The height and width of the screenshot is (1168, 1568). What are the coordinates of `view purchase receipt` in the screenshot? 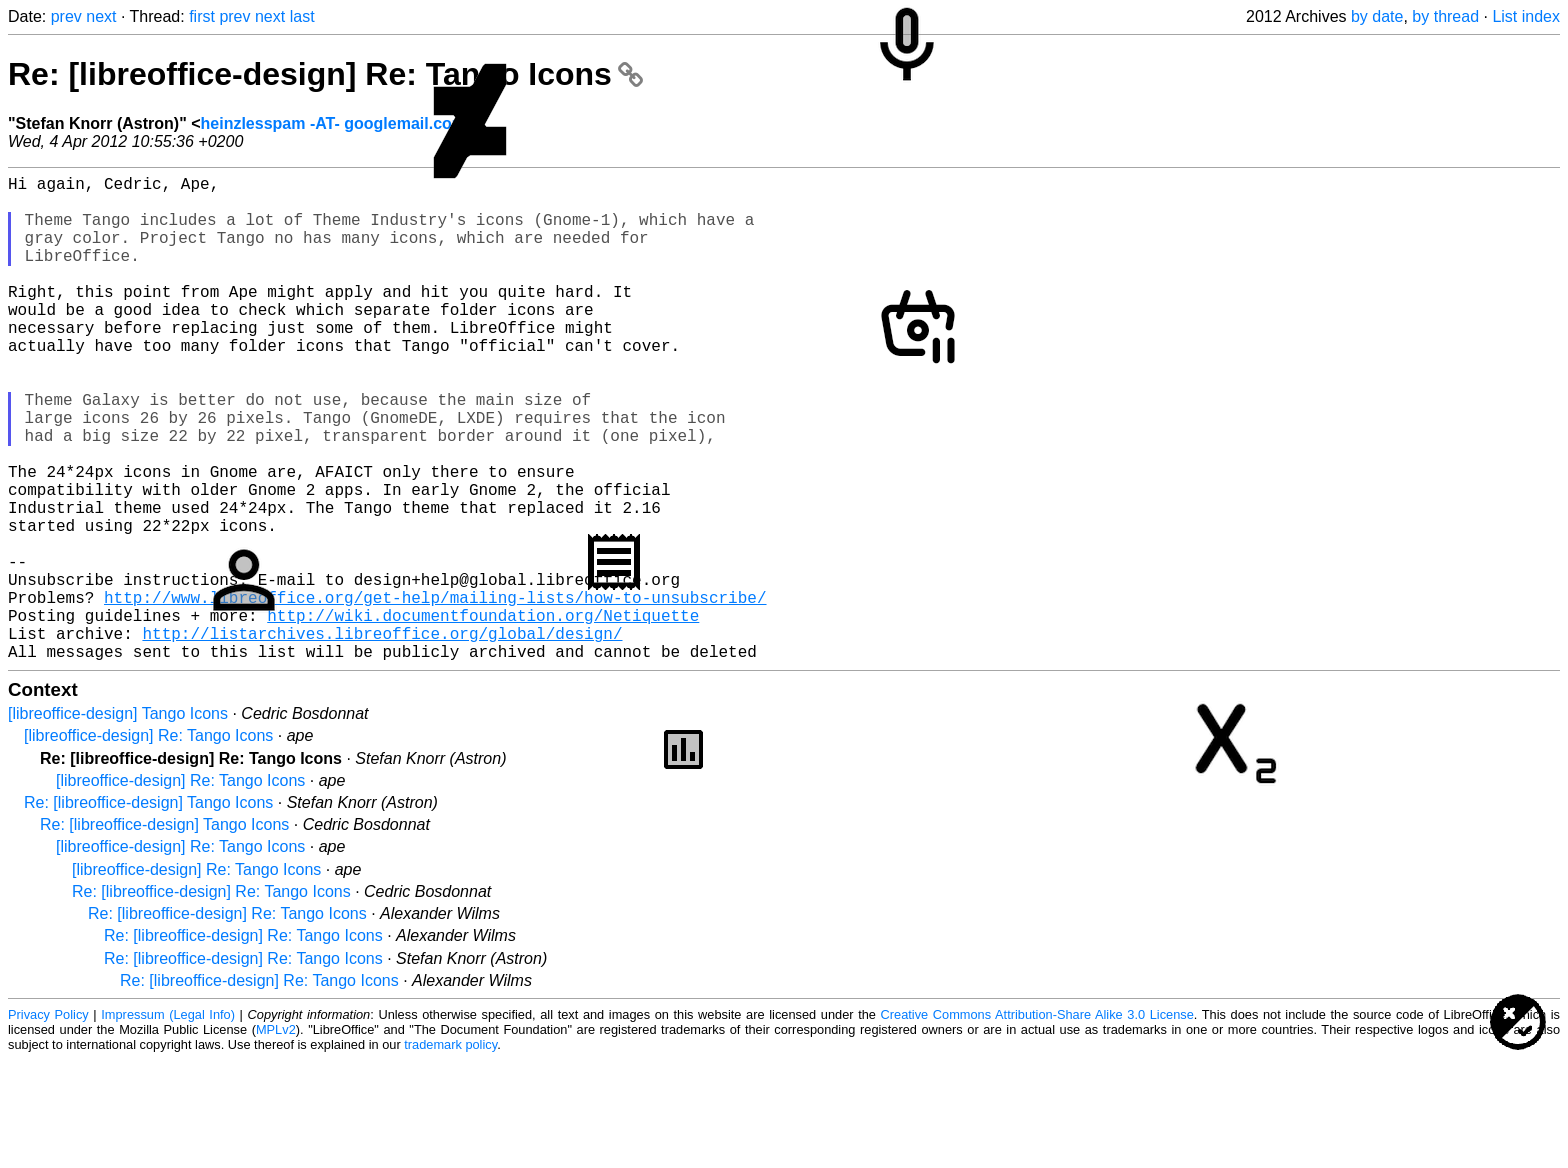 It's located at (614, 562).